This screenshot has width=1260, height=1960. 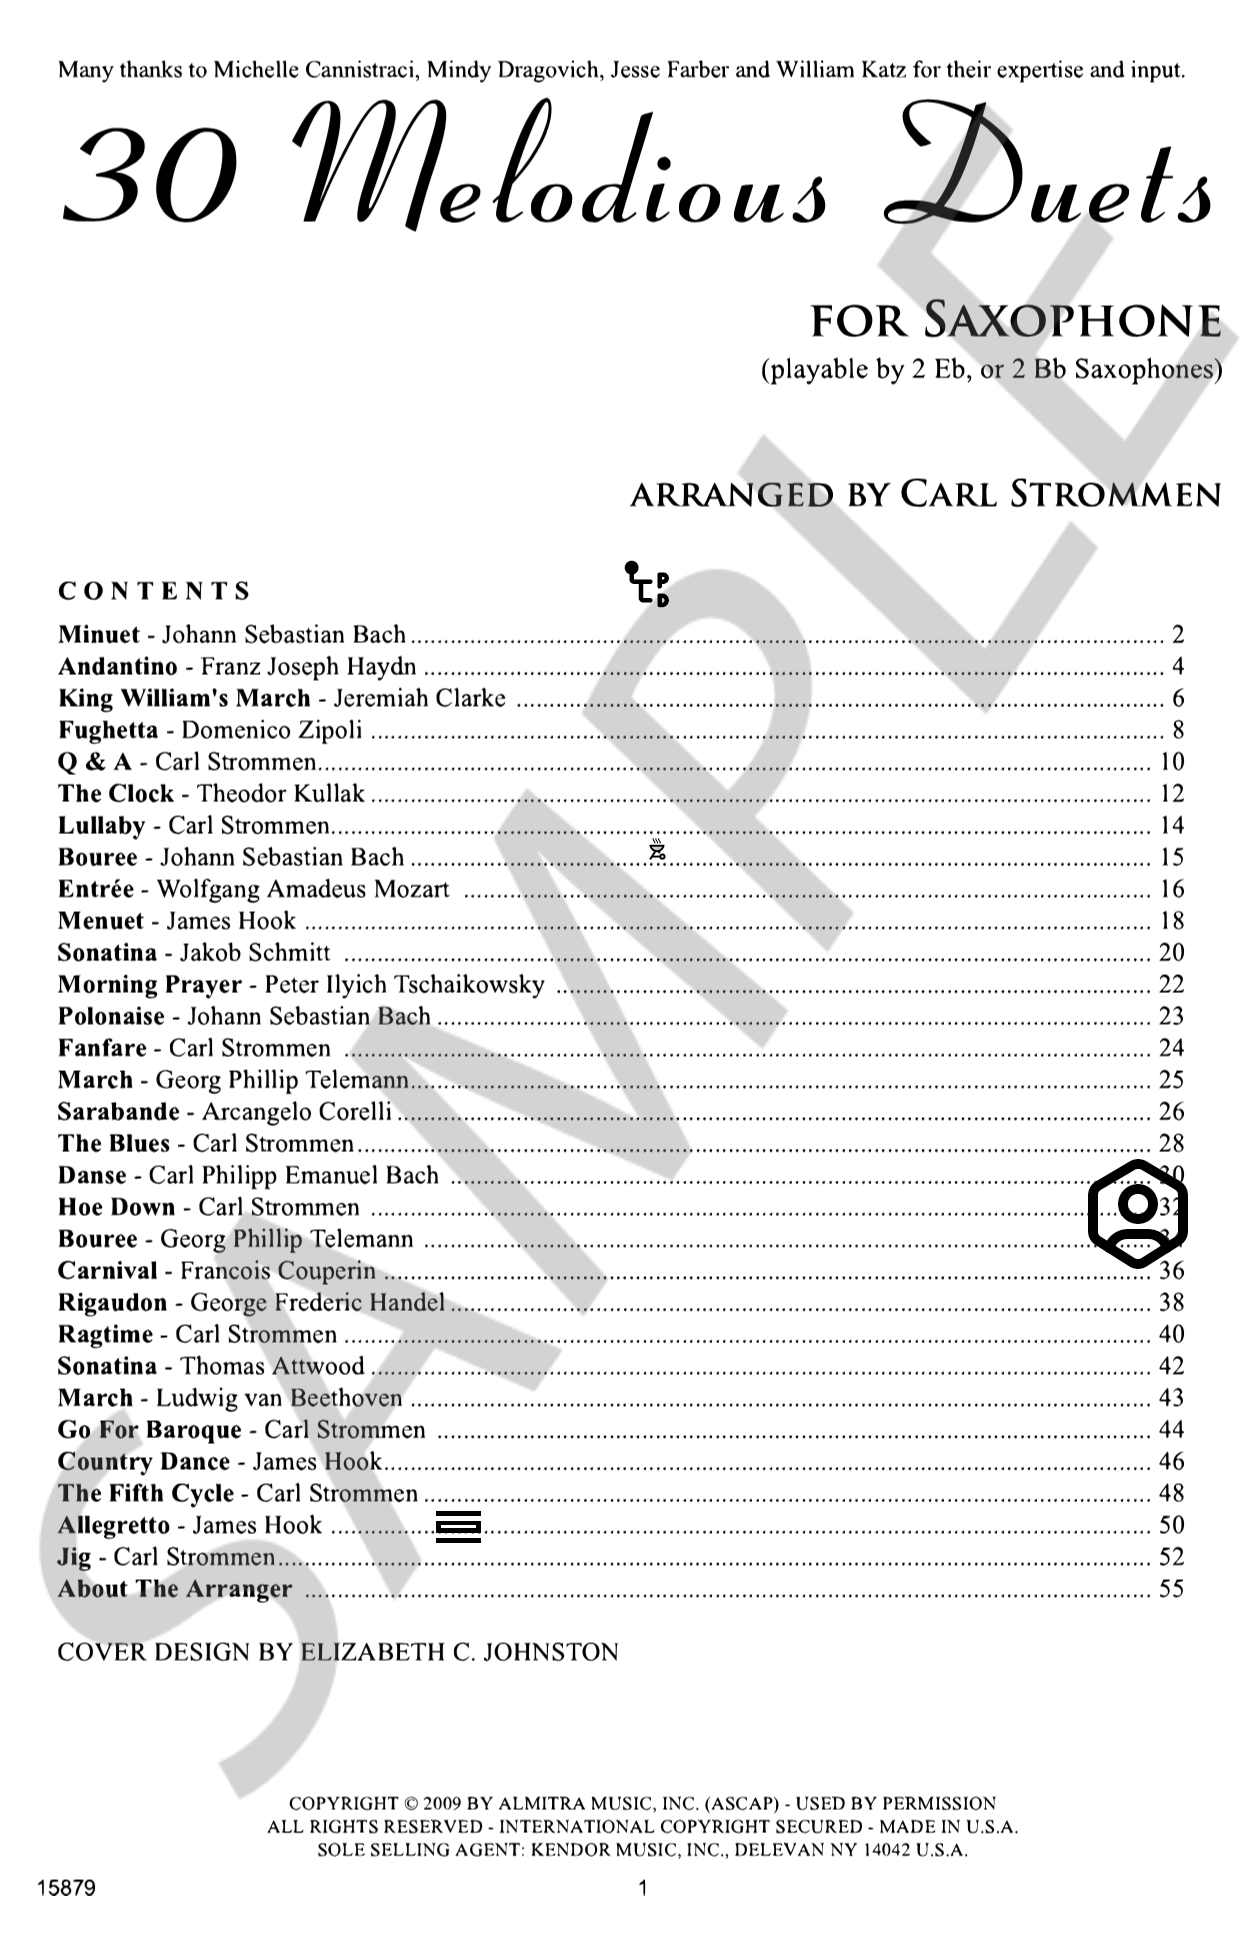 I want to click on access outdoor cooking or grilling recipes, so click(x=657, y=849).